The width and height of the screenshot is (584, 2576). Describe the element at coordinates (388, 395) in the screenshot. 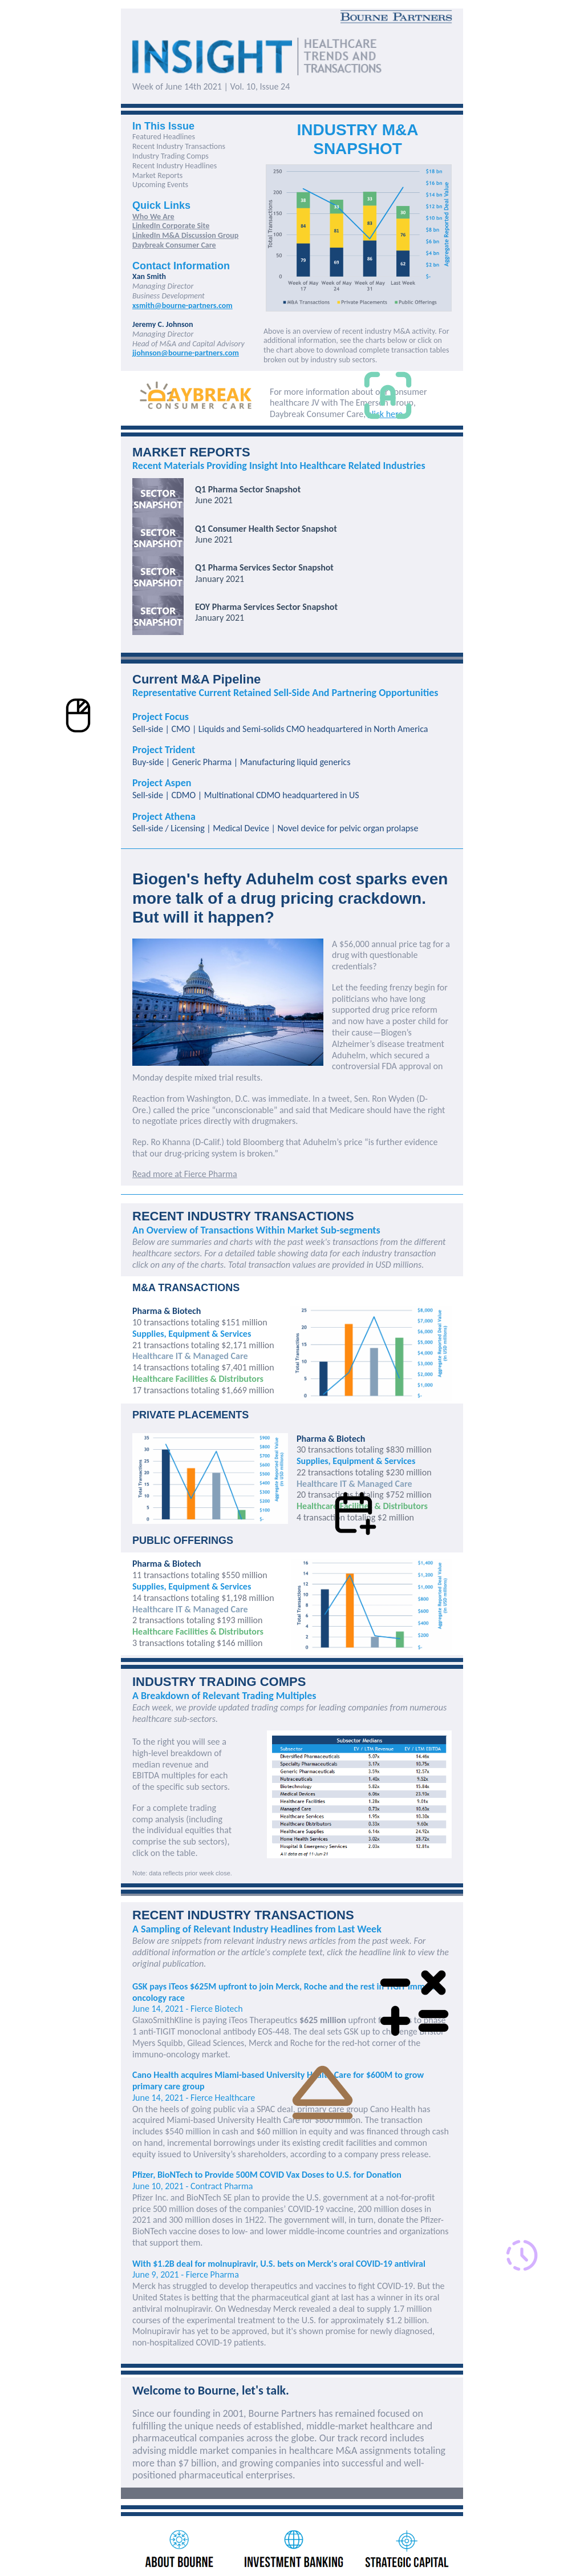

I see `enable auto-focus mode for camera` at that location.